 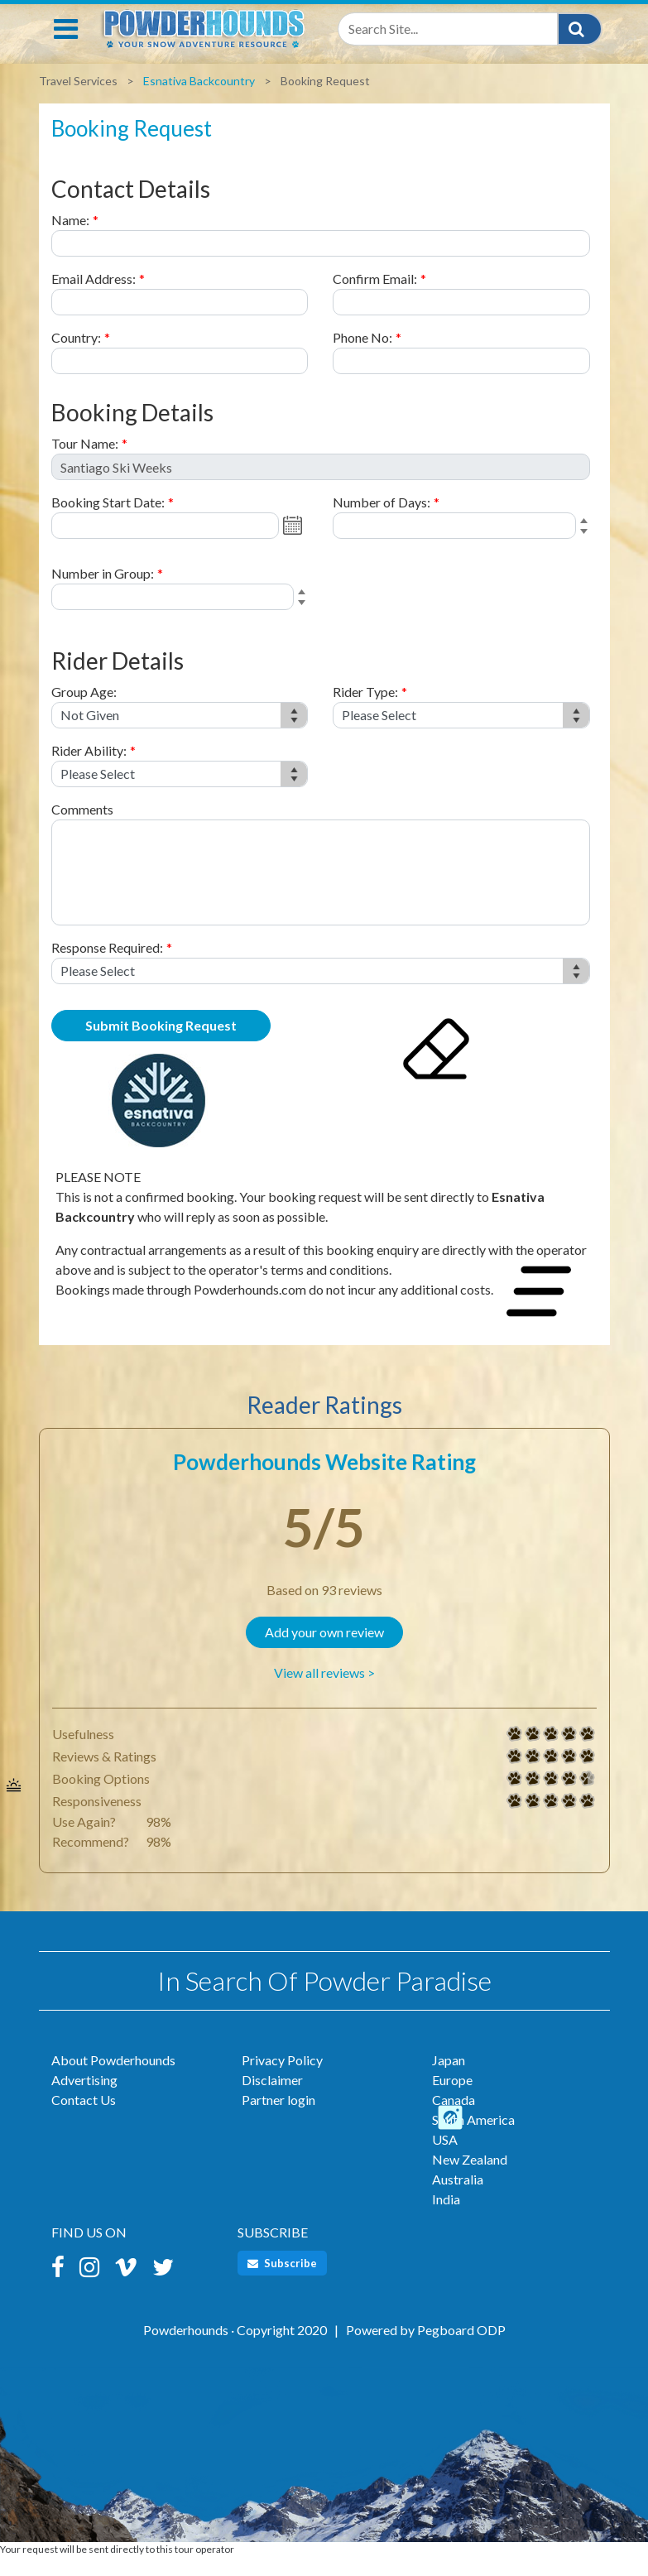 I want to click on access laundry or washing machine controls, so click(x=450, y=2117).